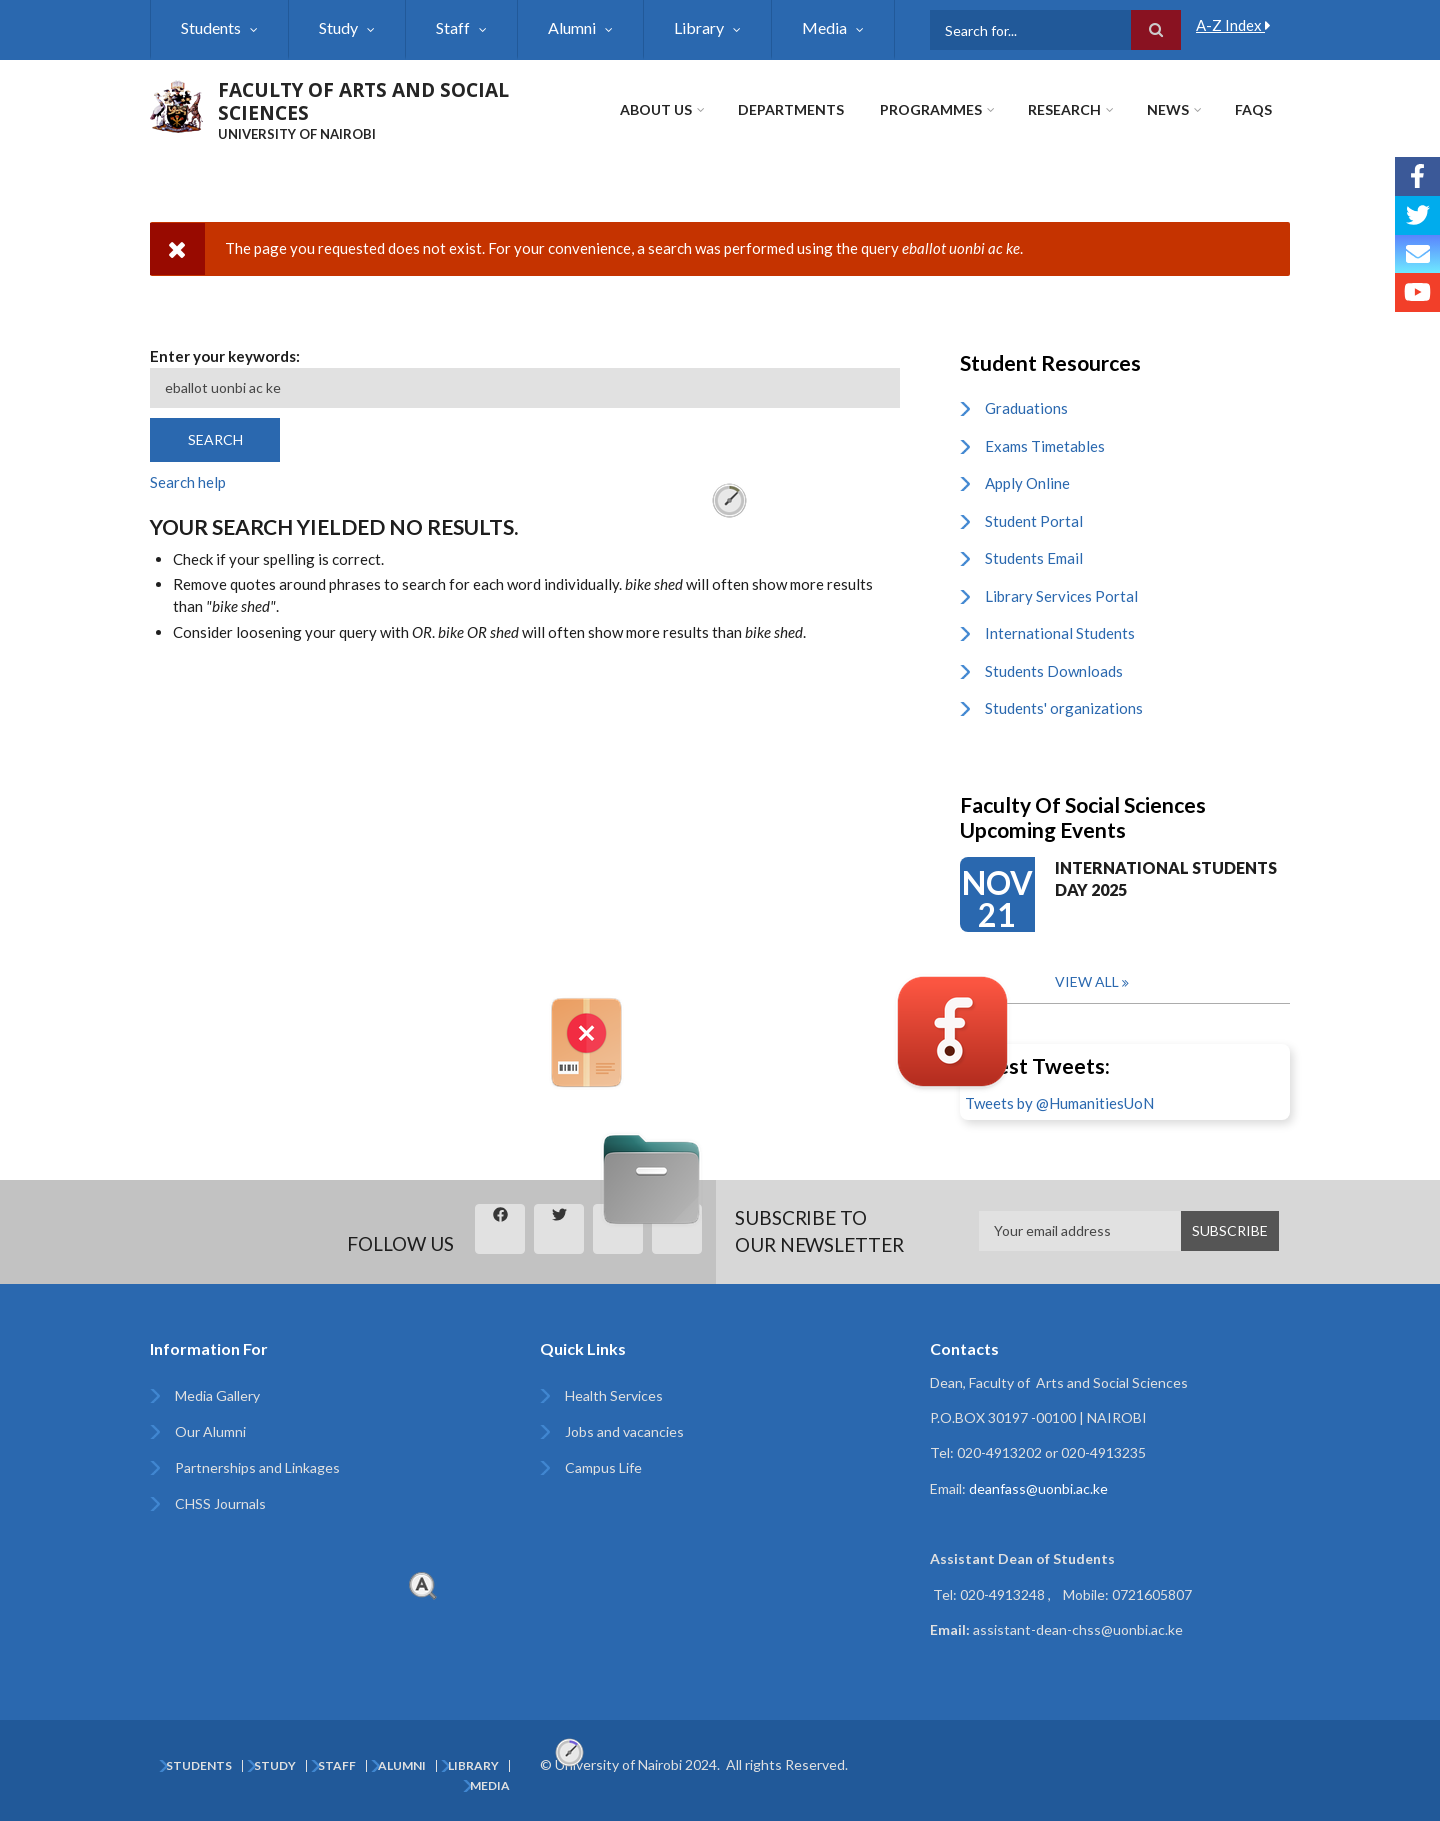  I want to click on open sysprof system profiler, so click(569, 1752).